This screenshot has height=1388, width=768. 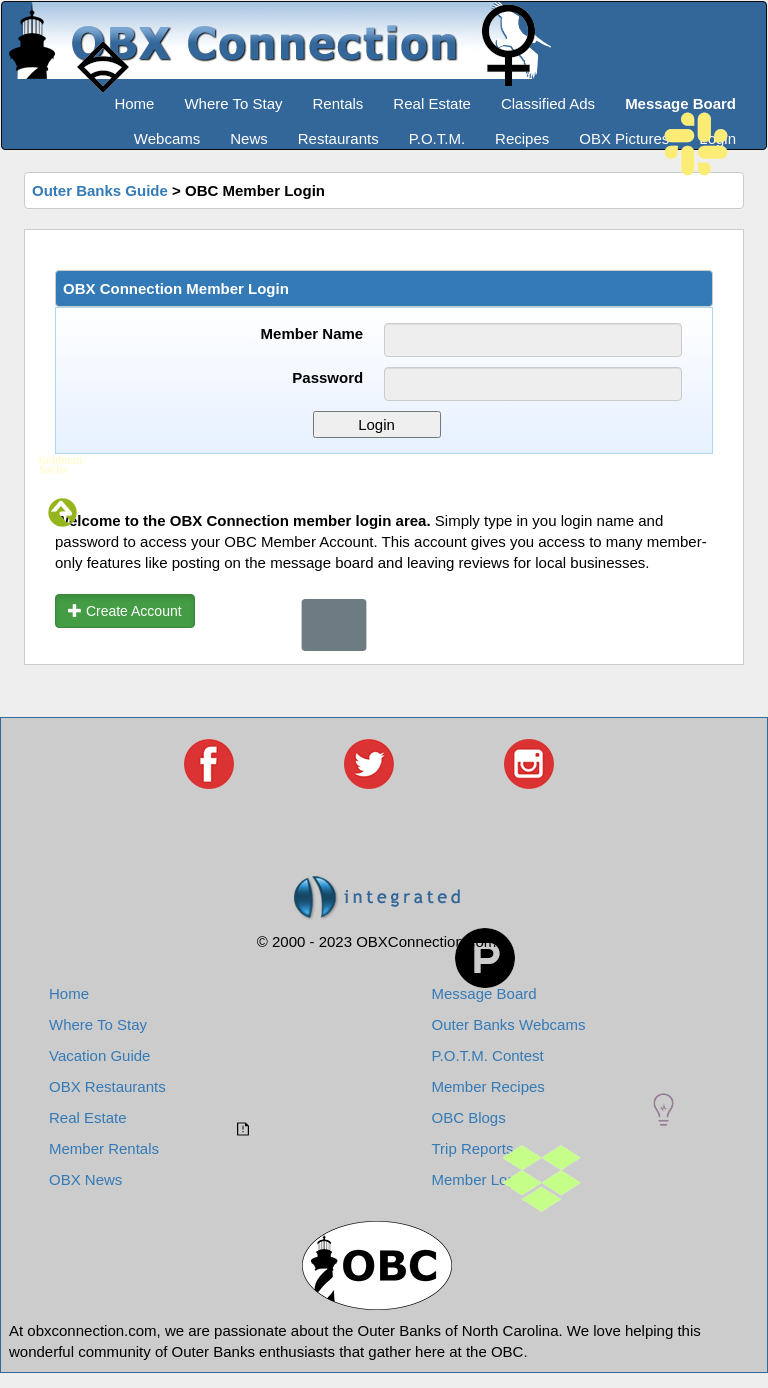 I want to click on indicates female or women's category, so click(x=508, y=43).